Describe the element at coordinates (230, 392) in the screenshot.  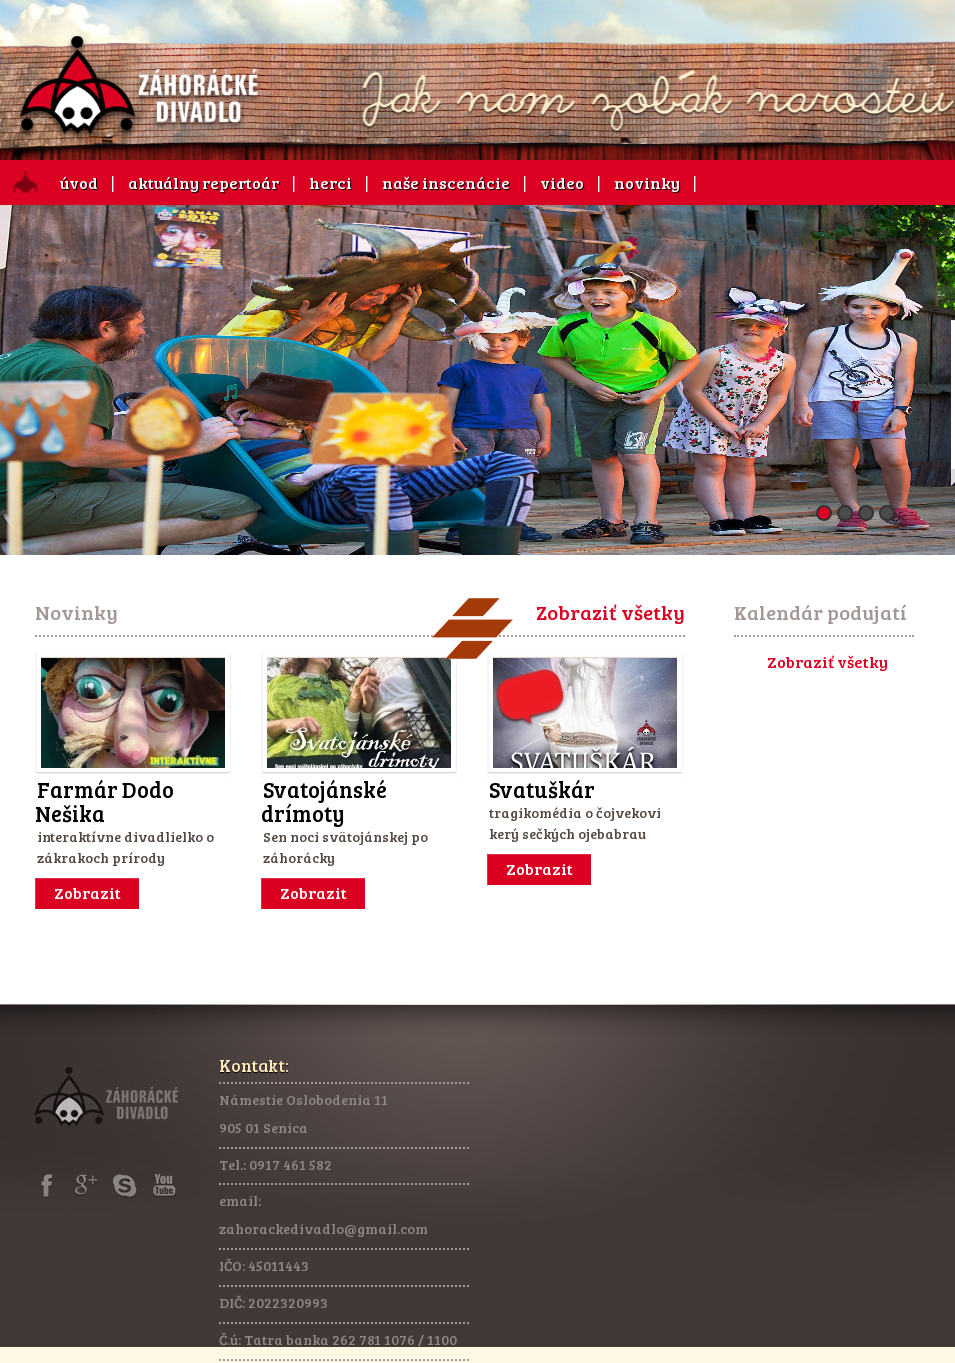
I see `open music player or library` at that location.